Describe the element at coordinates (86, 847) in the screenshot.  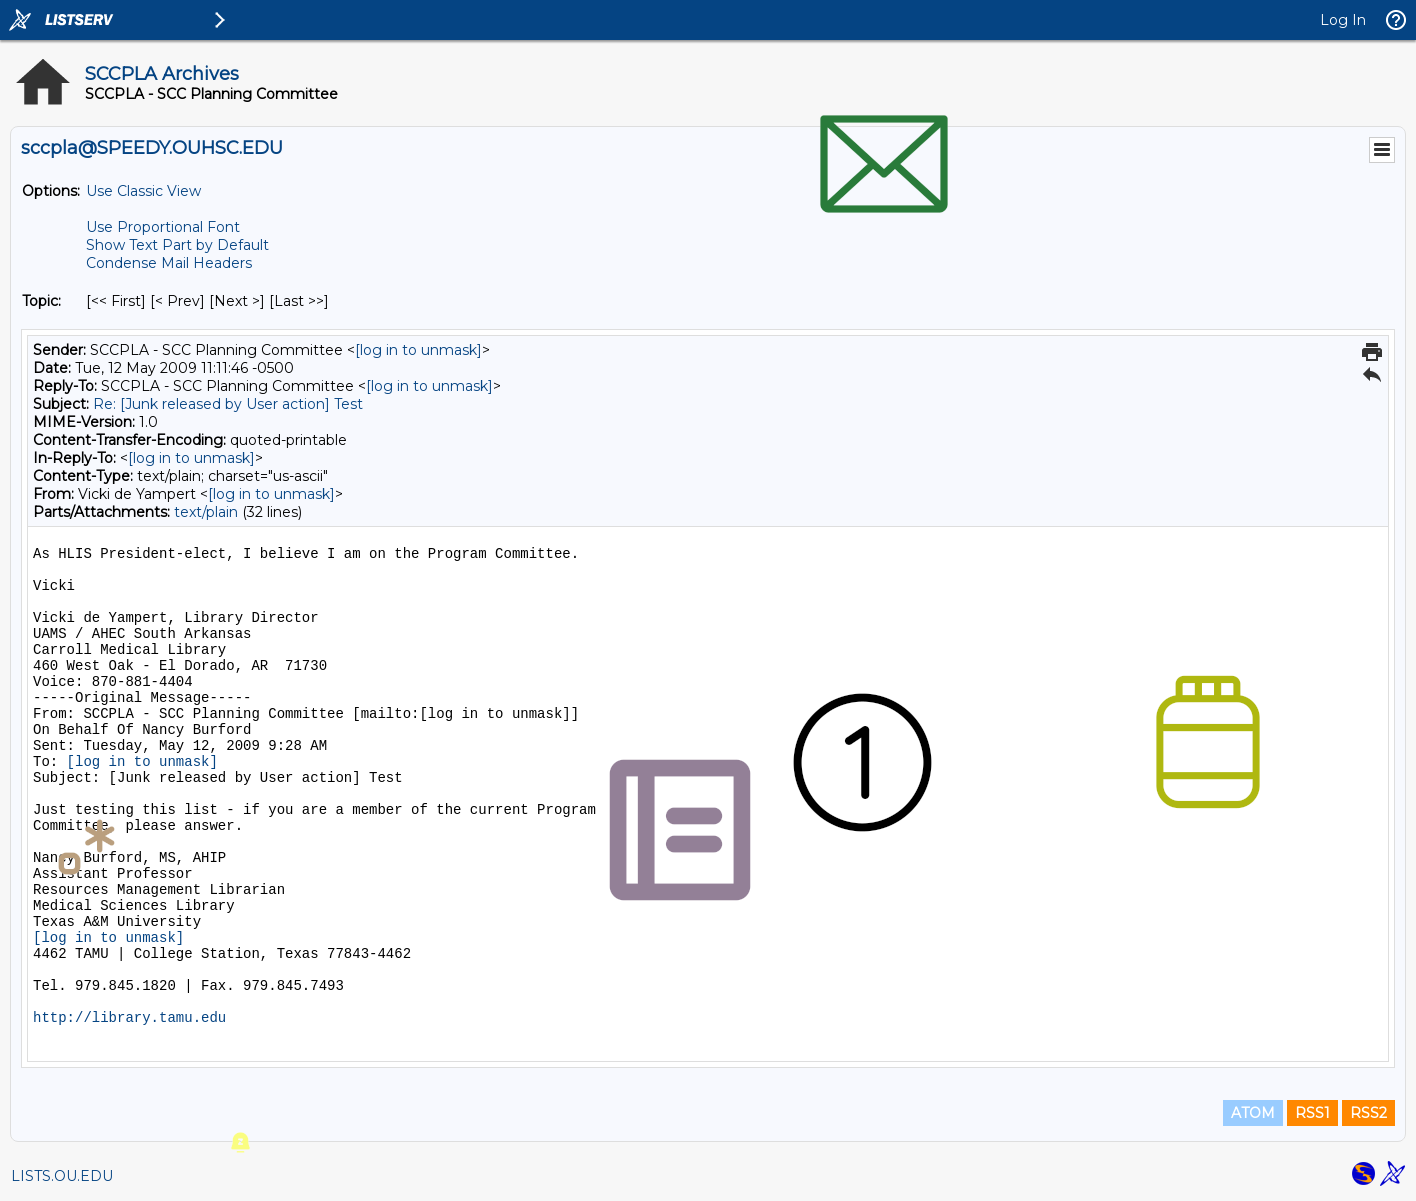
I see `access regular expression search options` at that location.